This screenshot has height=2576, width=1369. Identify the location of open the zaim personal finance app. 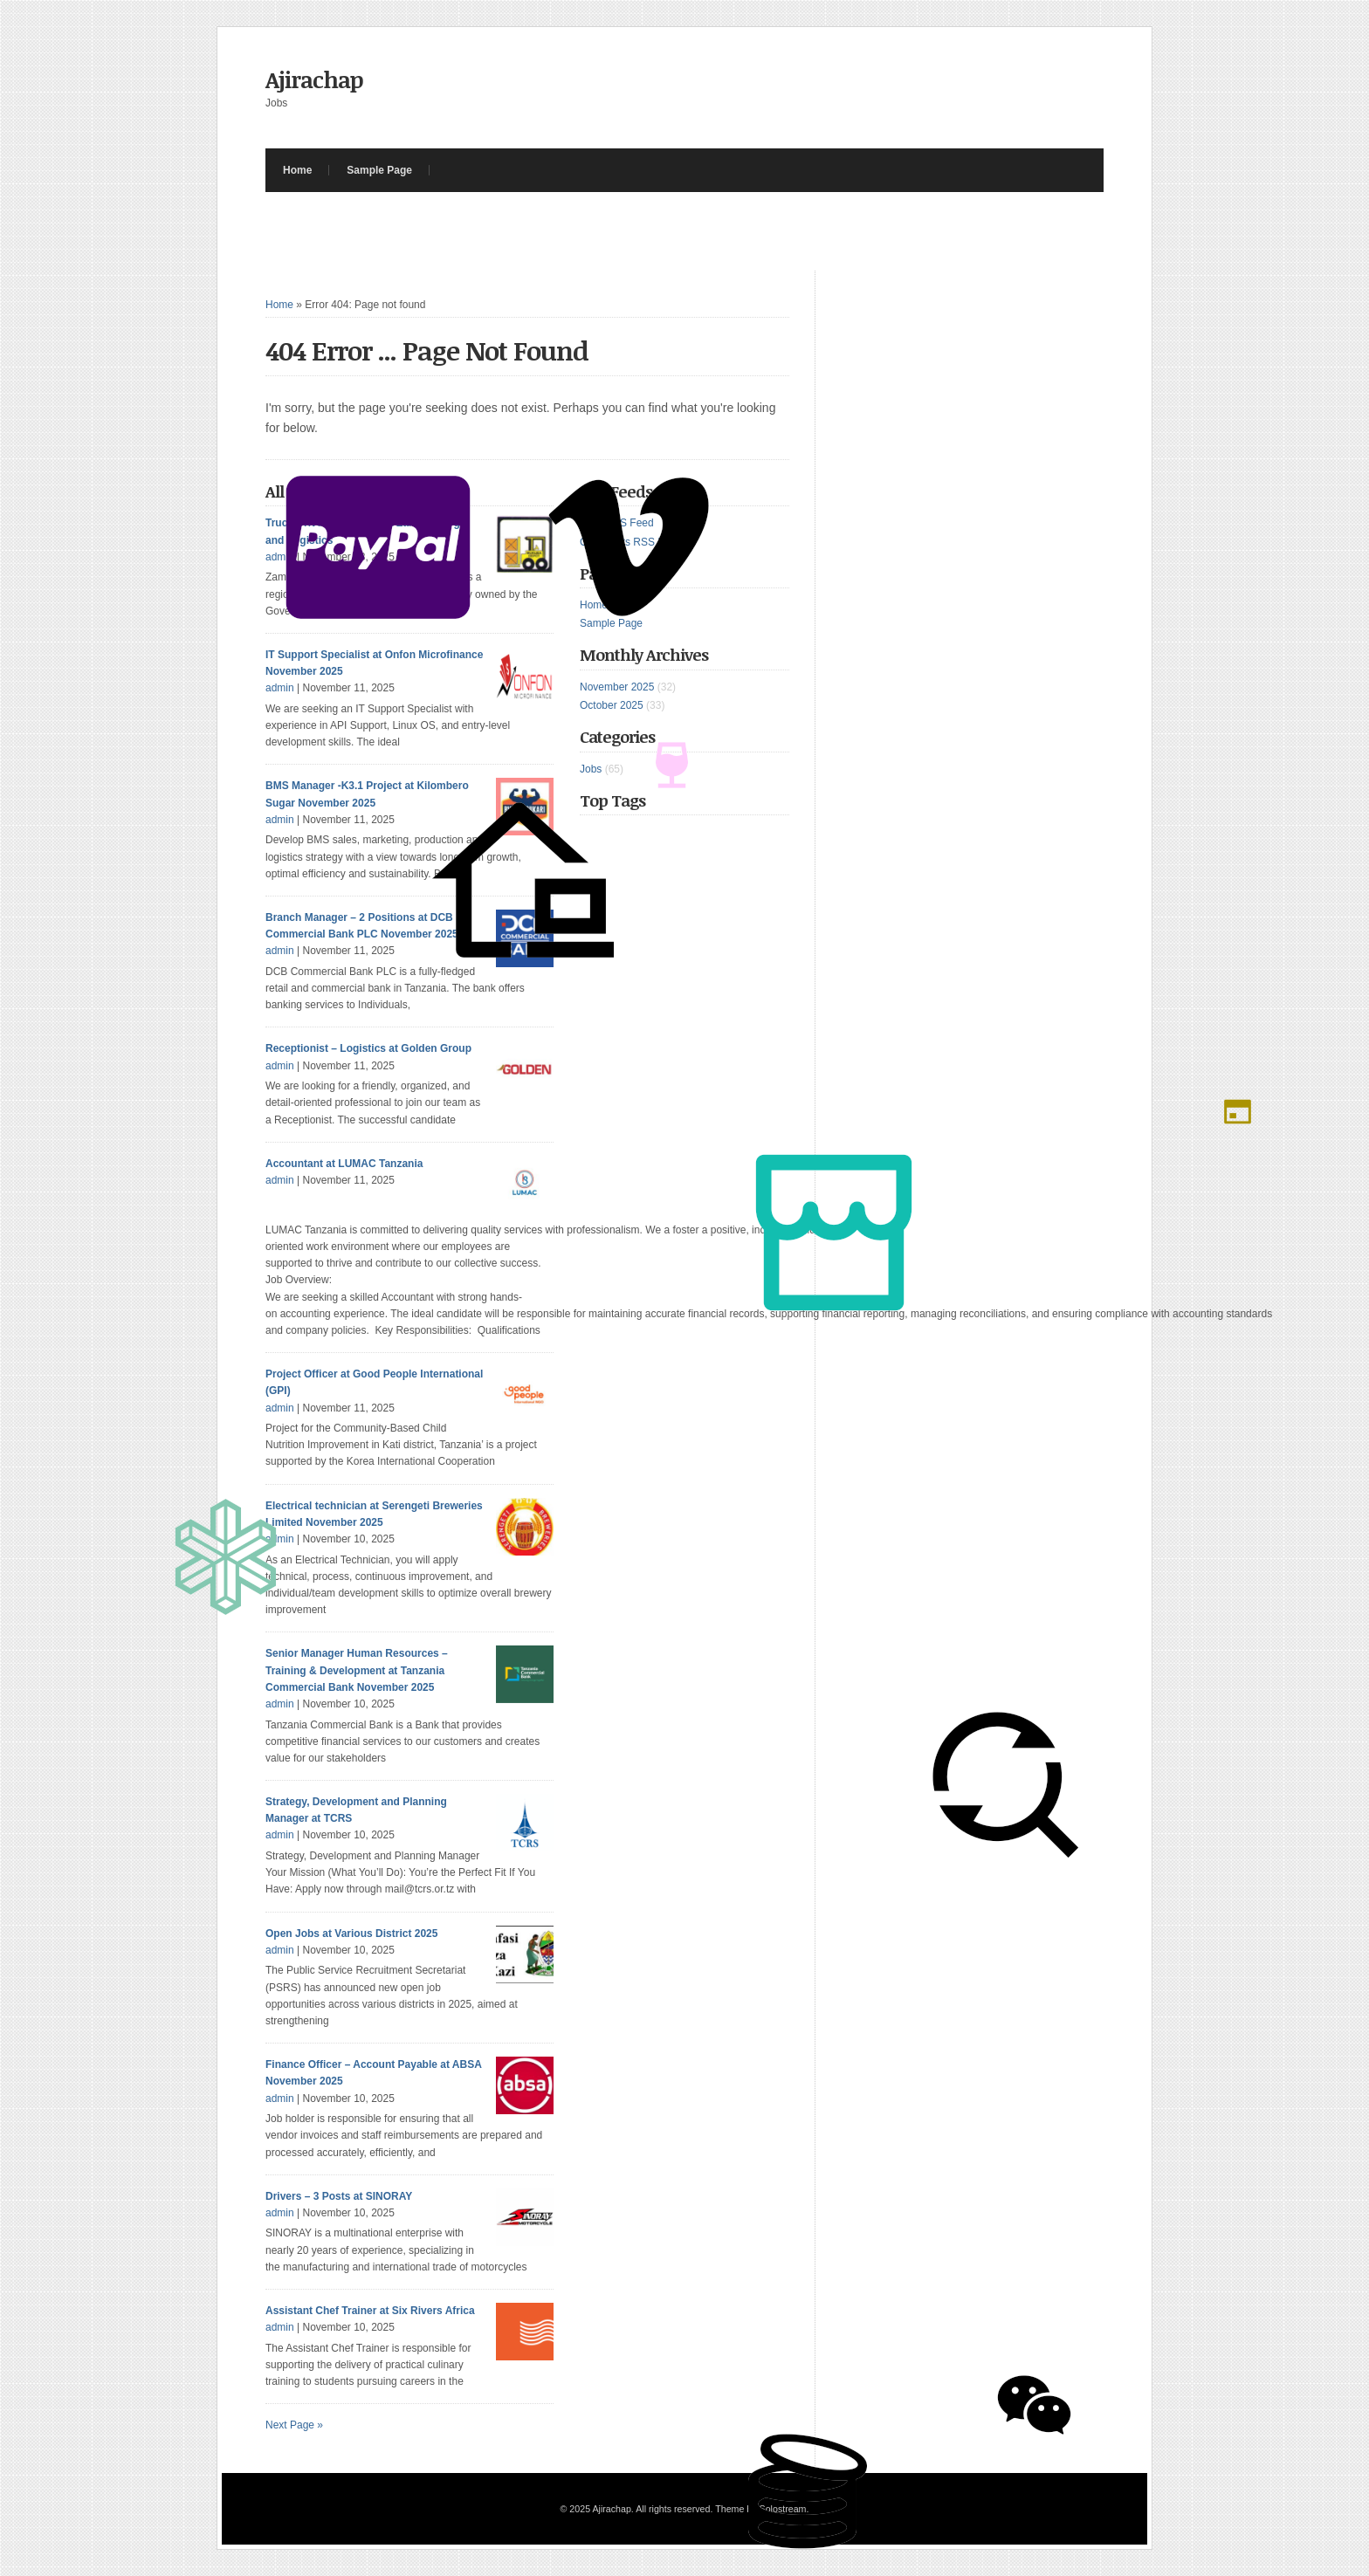
(808, 2491).